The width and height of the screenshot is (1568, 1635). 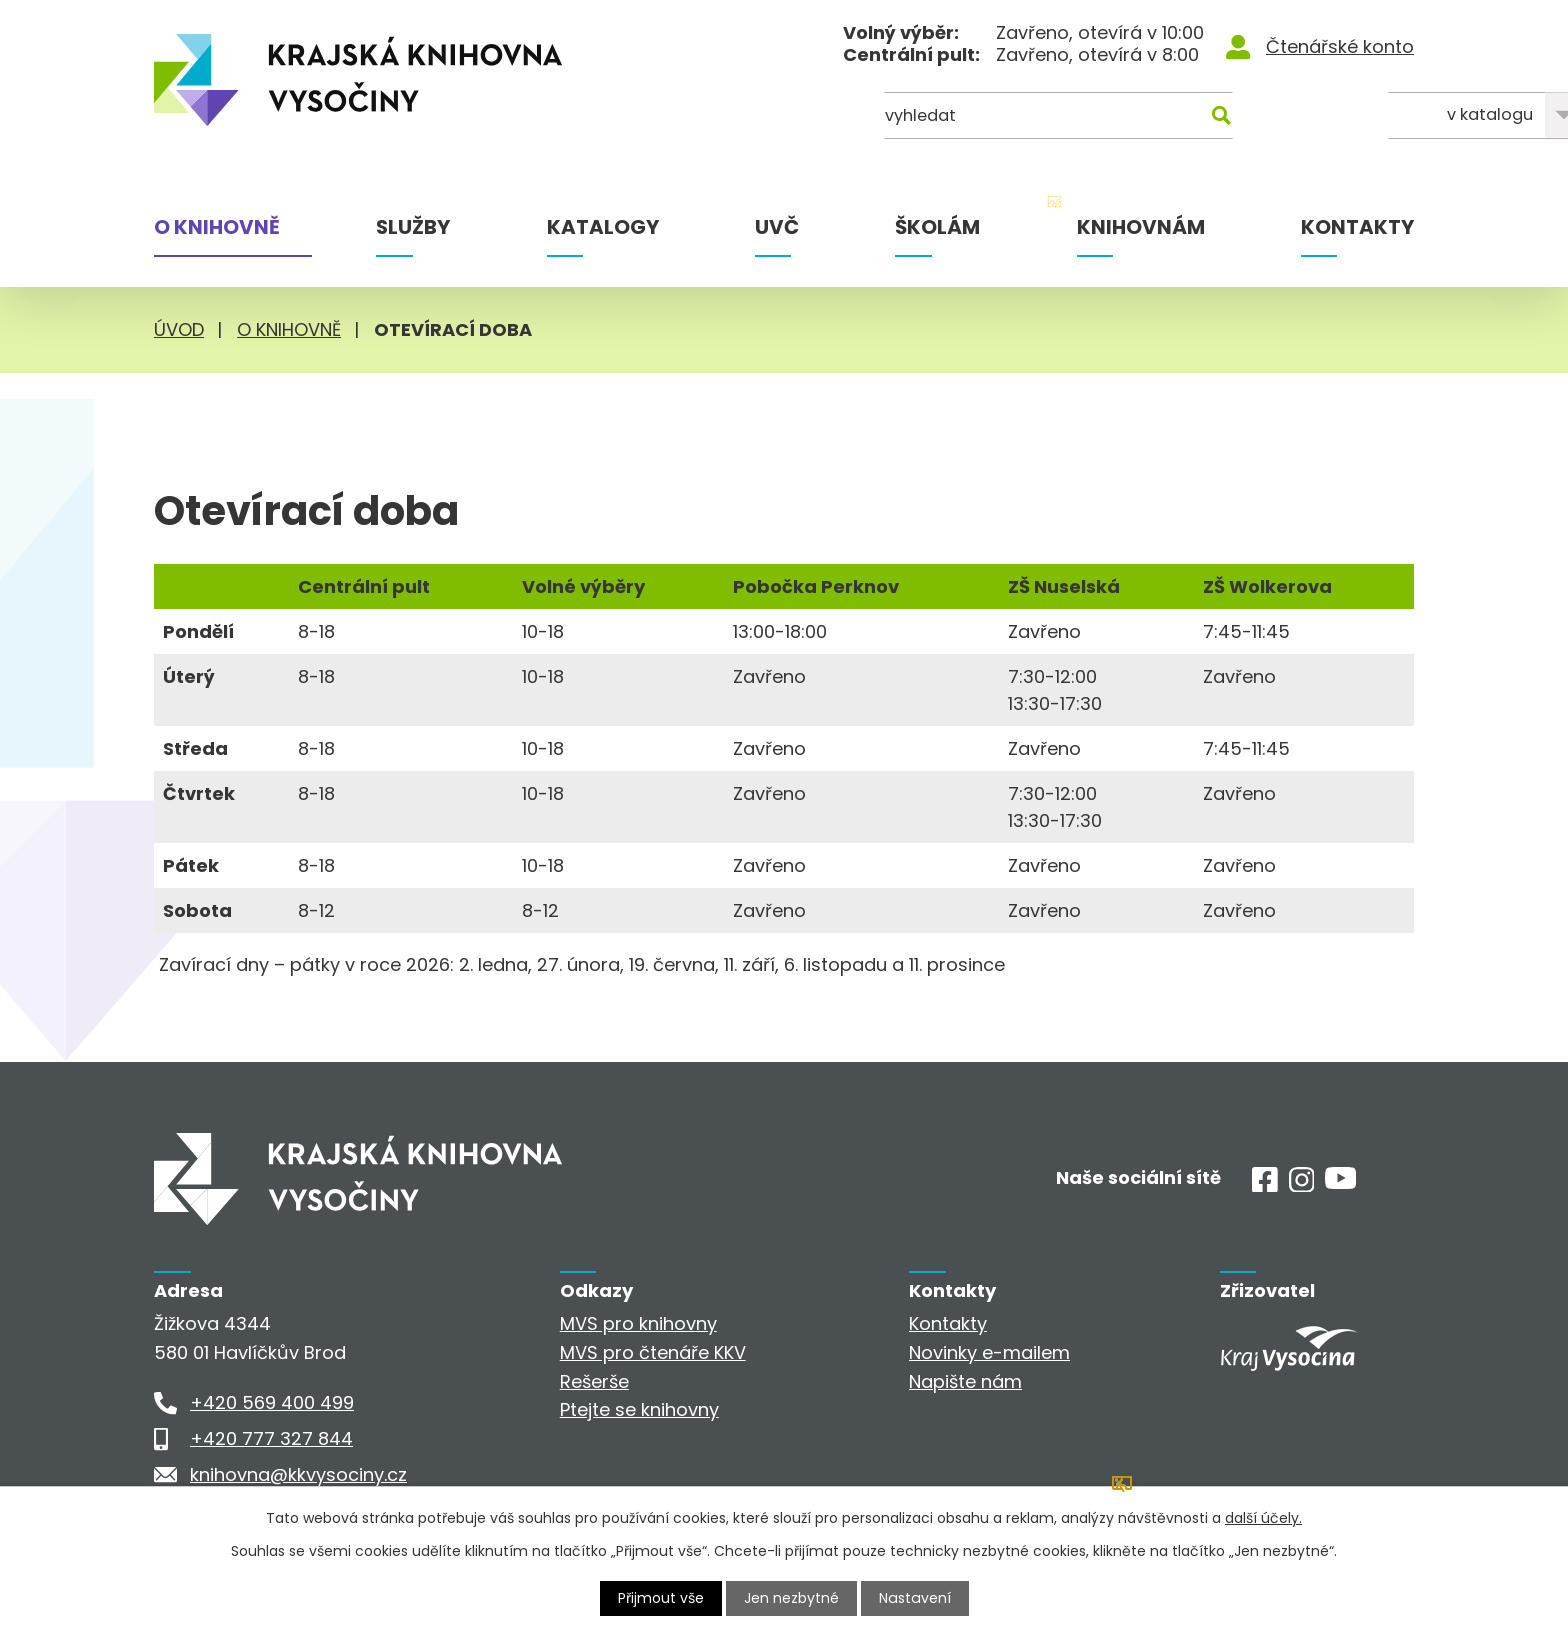 What do you see at coordinates (1054, 201) in the screenshot?
I see `indicates a broken or corrupted image file` at bounding box center [1054, 201].